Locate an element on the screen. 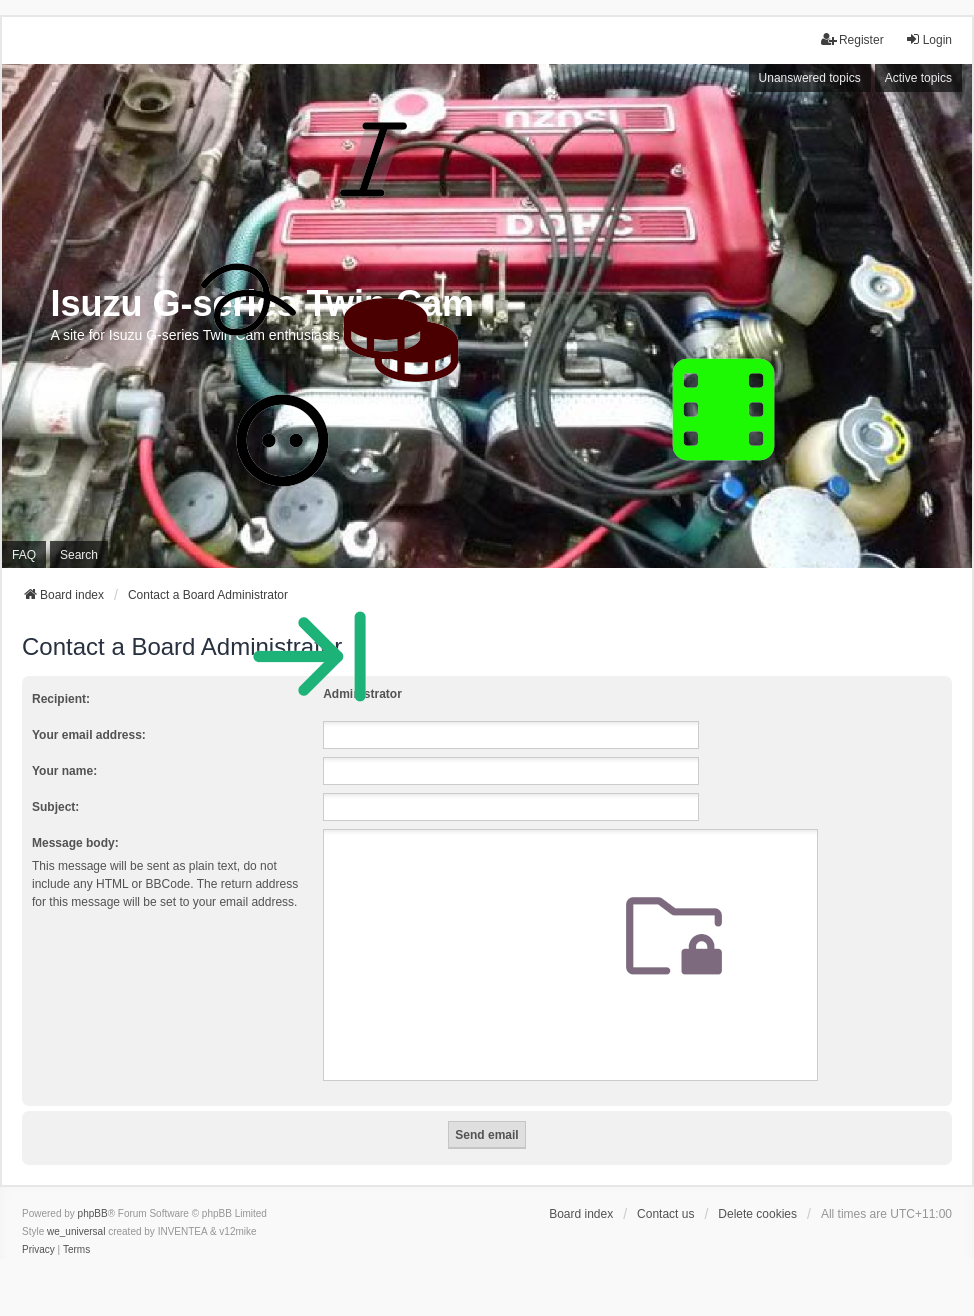 Image resolution: width=974 pixels, height=1316 pixels. apply italic formatting to selected text is located at coordinates (373, 159).